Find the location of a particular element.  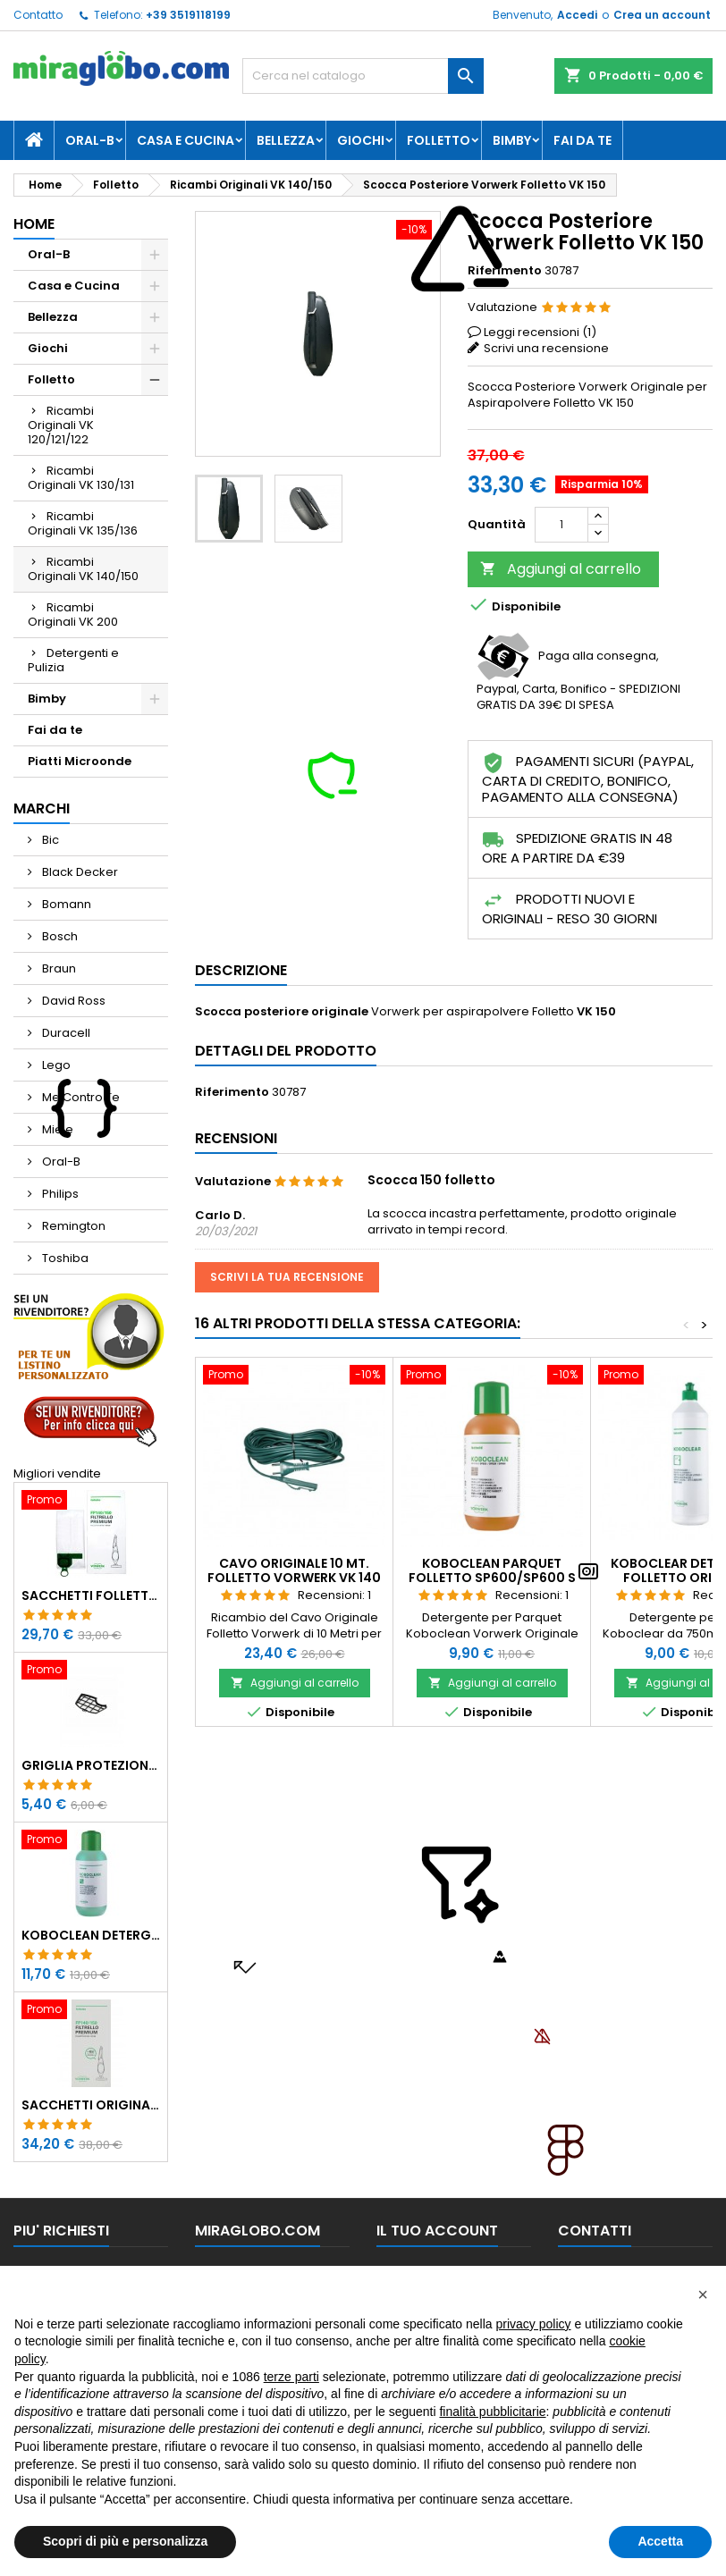

hide details or additional information is located at coordinates (542, 2036).